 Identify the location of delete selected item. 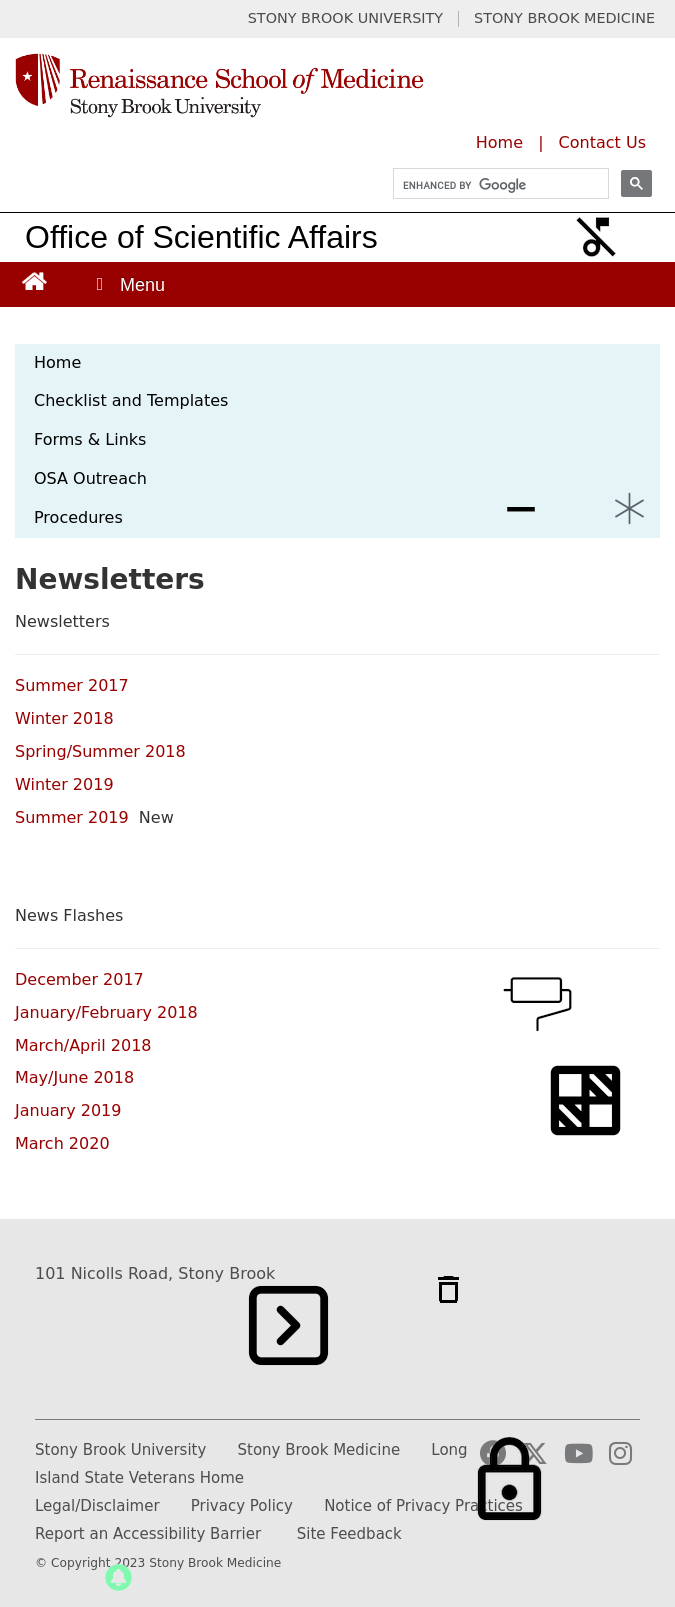
(448, 1289).